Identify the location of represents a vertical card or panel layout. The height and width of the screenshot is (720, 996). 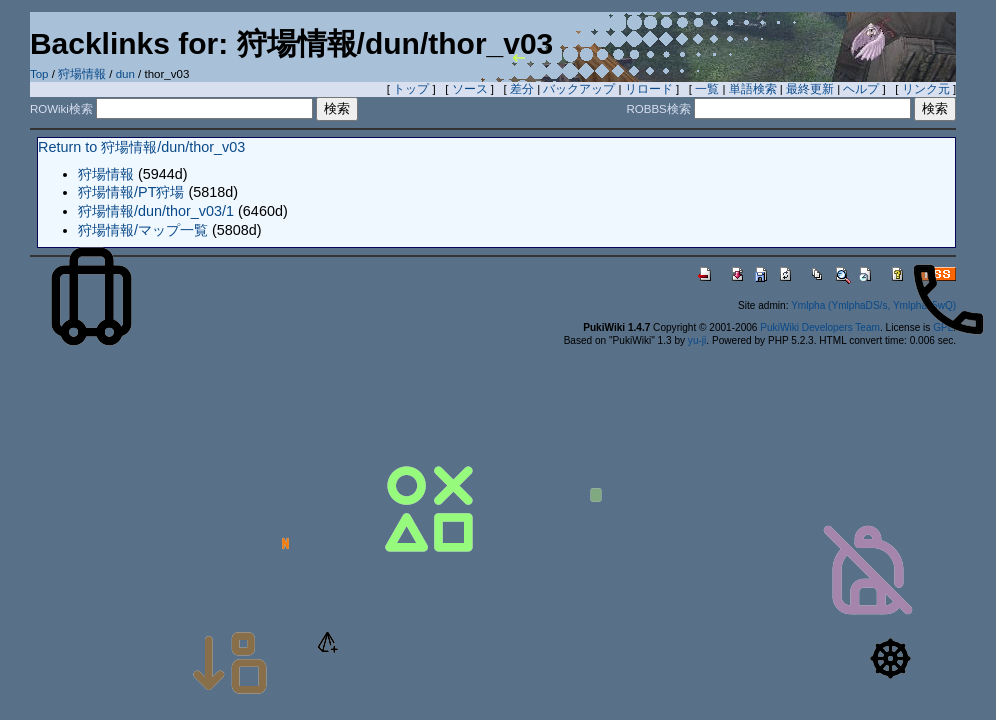
(596, 495).